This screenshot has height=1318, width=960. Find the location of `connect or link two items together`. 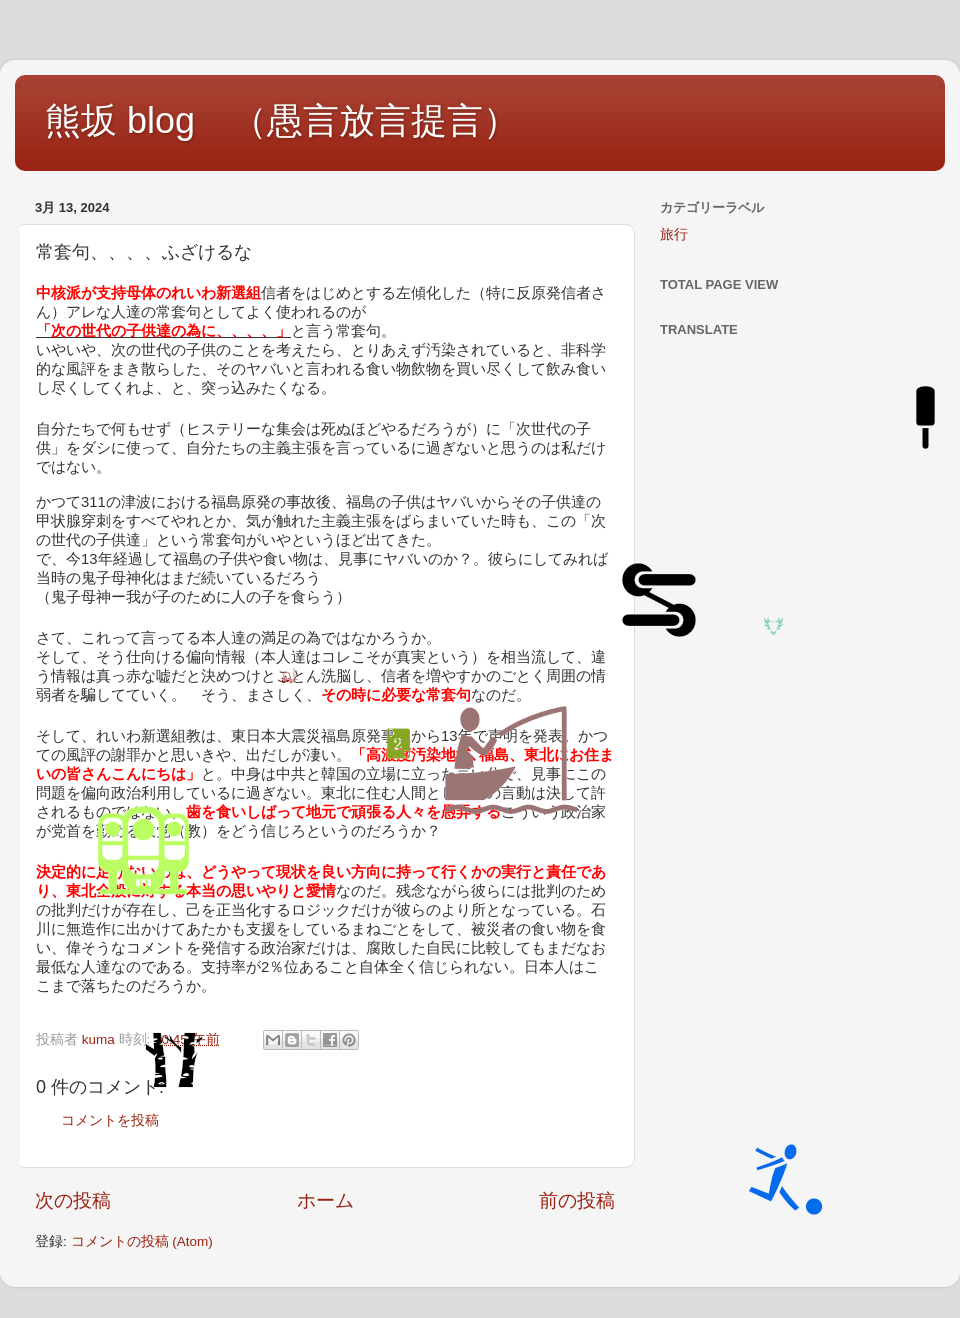

connect or link two items together is located at coordinates (659, 600).